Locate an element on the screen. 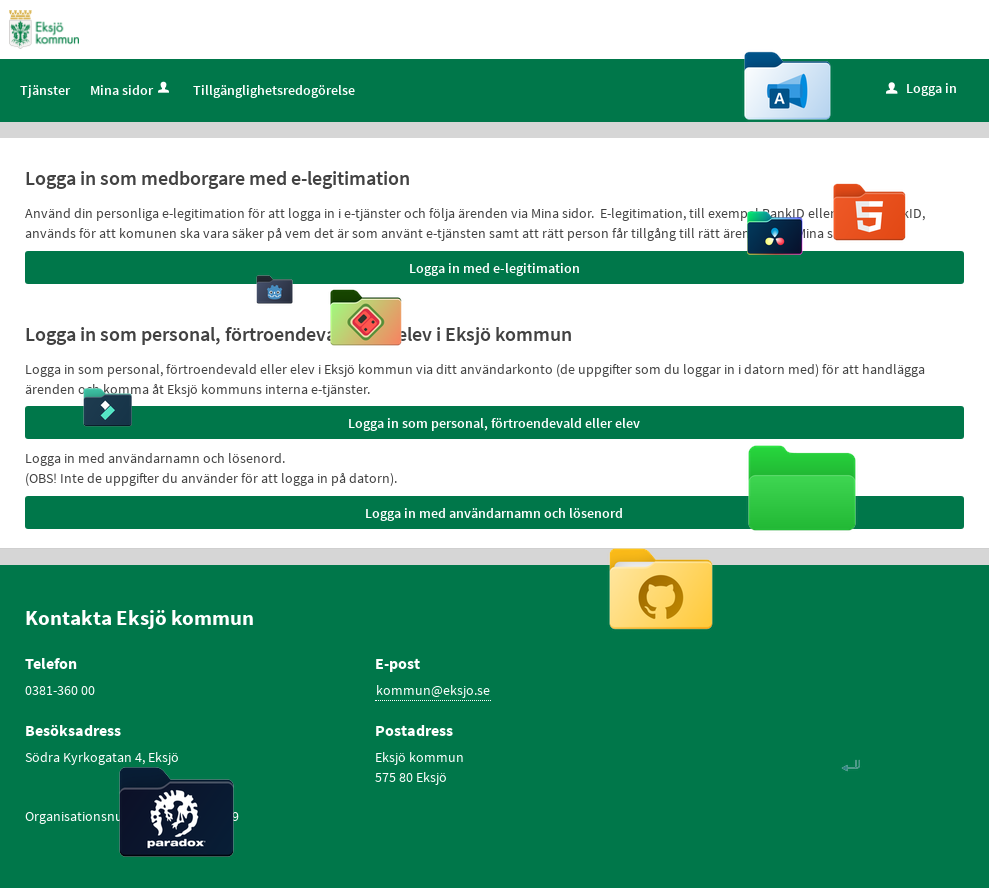 The height and width of the screenshot is (888, 989). open folder containing files is located at coordinates (802, 488).